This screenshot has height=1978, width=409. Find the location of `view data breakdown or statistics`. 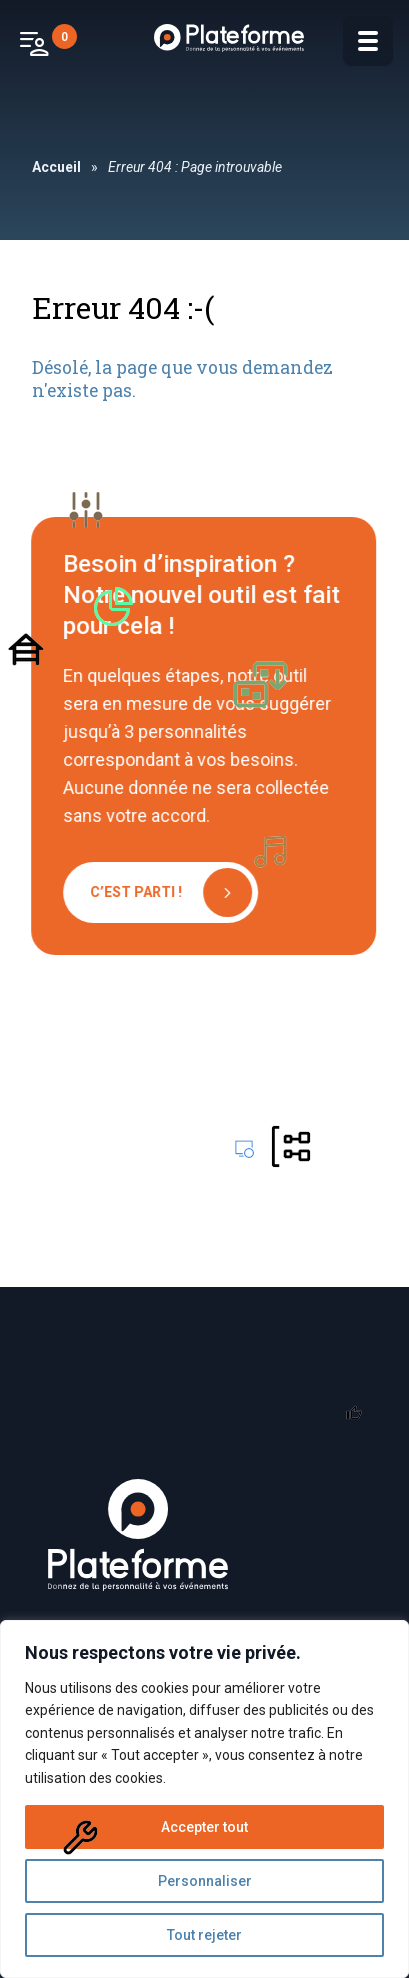

view data breakdown or statistics is located at coordinates (112, 608).